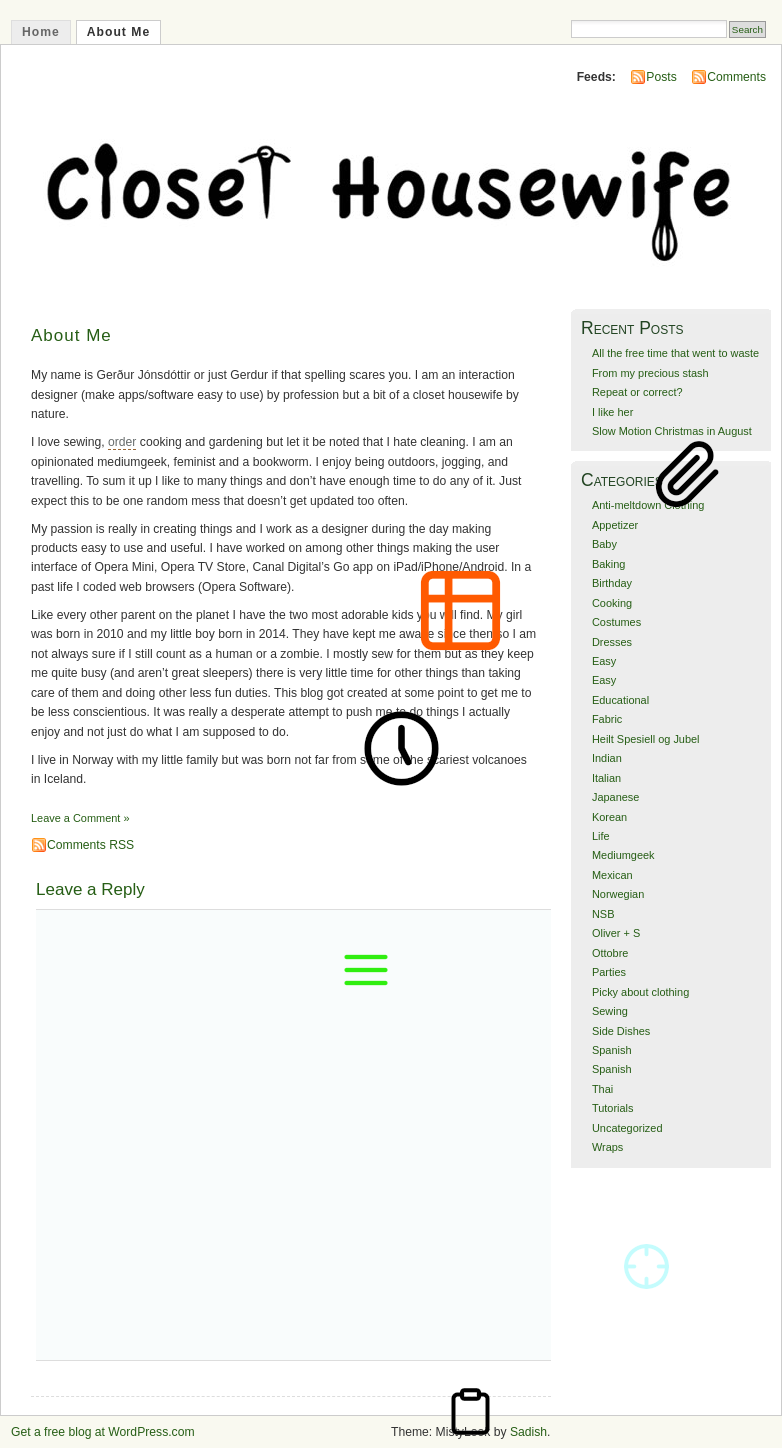  What do you see at coordinates (688, 475) in the screenshot?
I see `attach a file to your message` at bounding box center [688, 475].